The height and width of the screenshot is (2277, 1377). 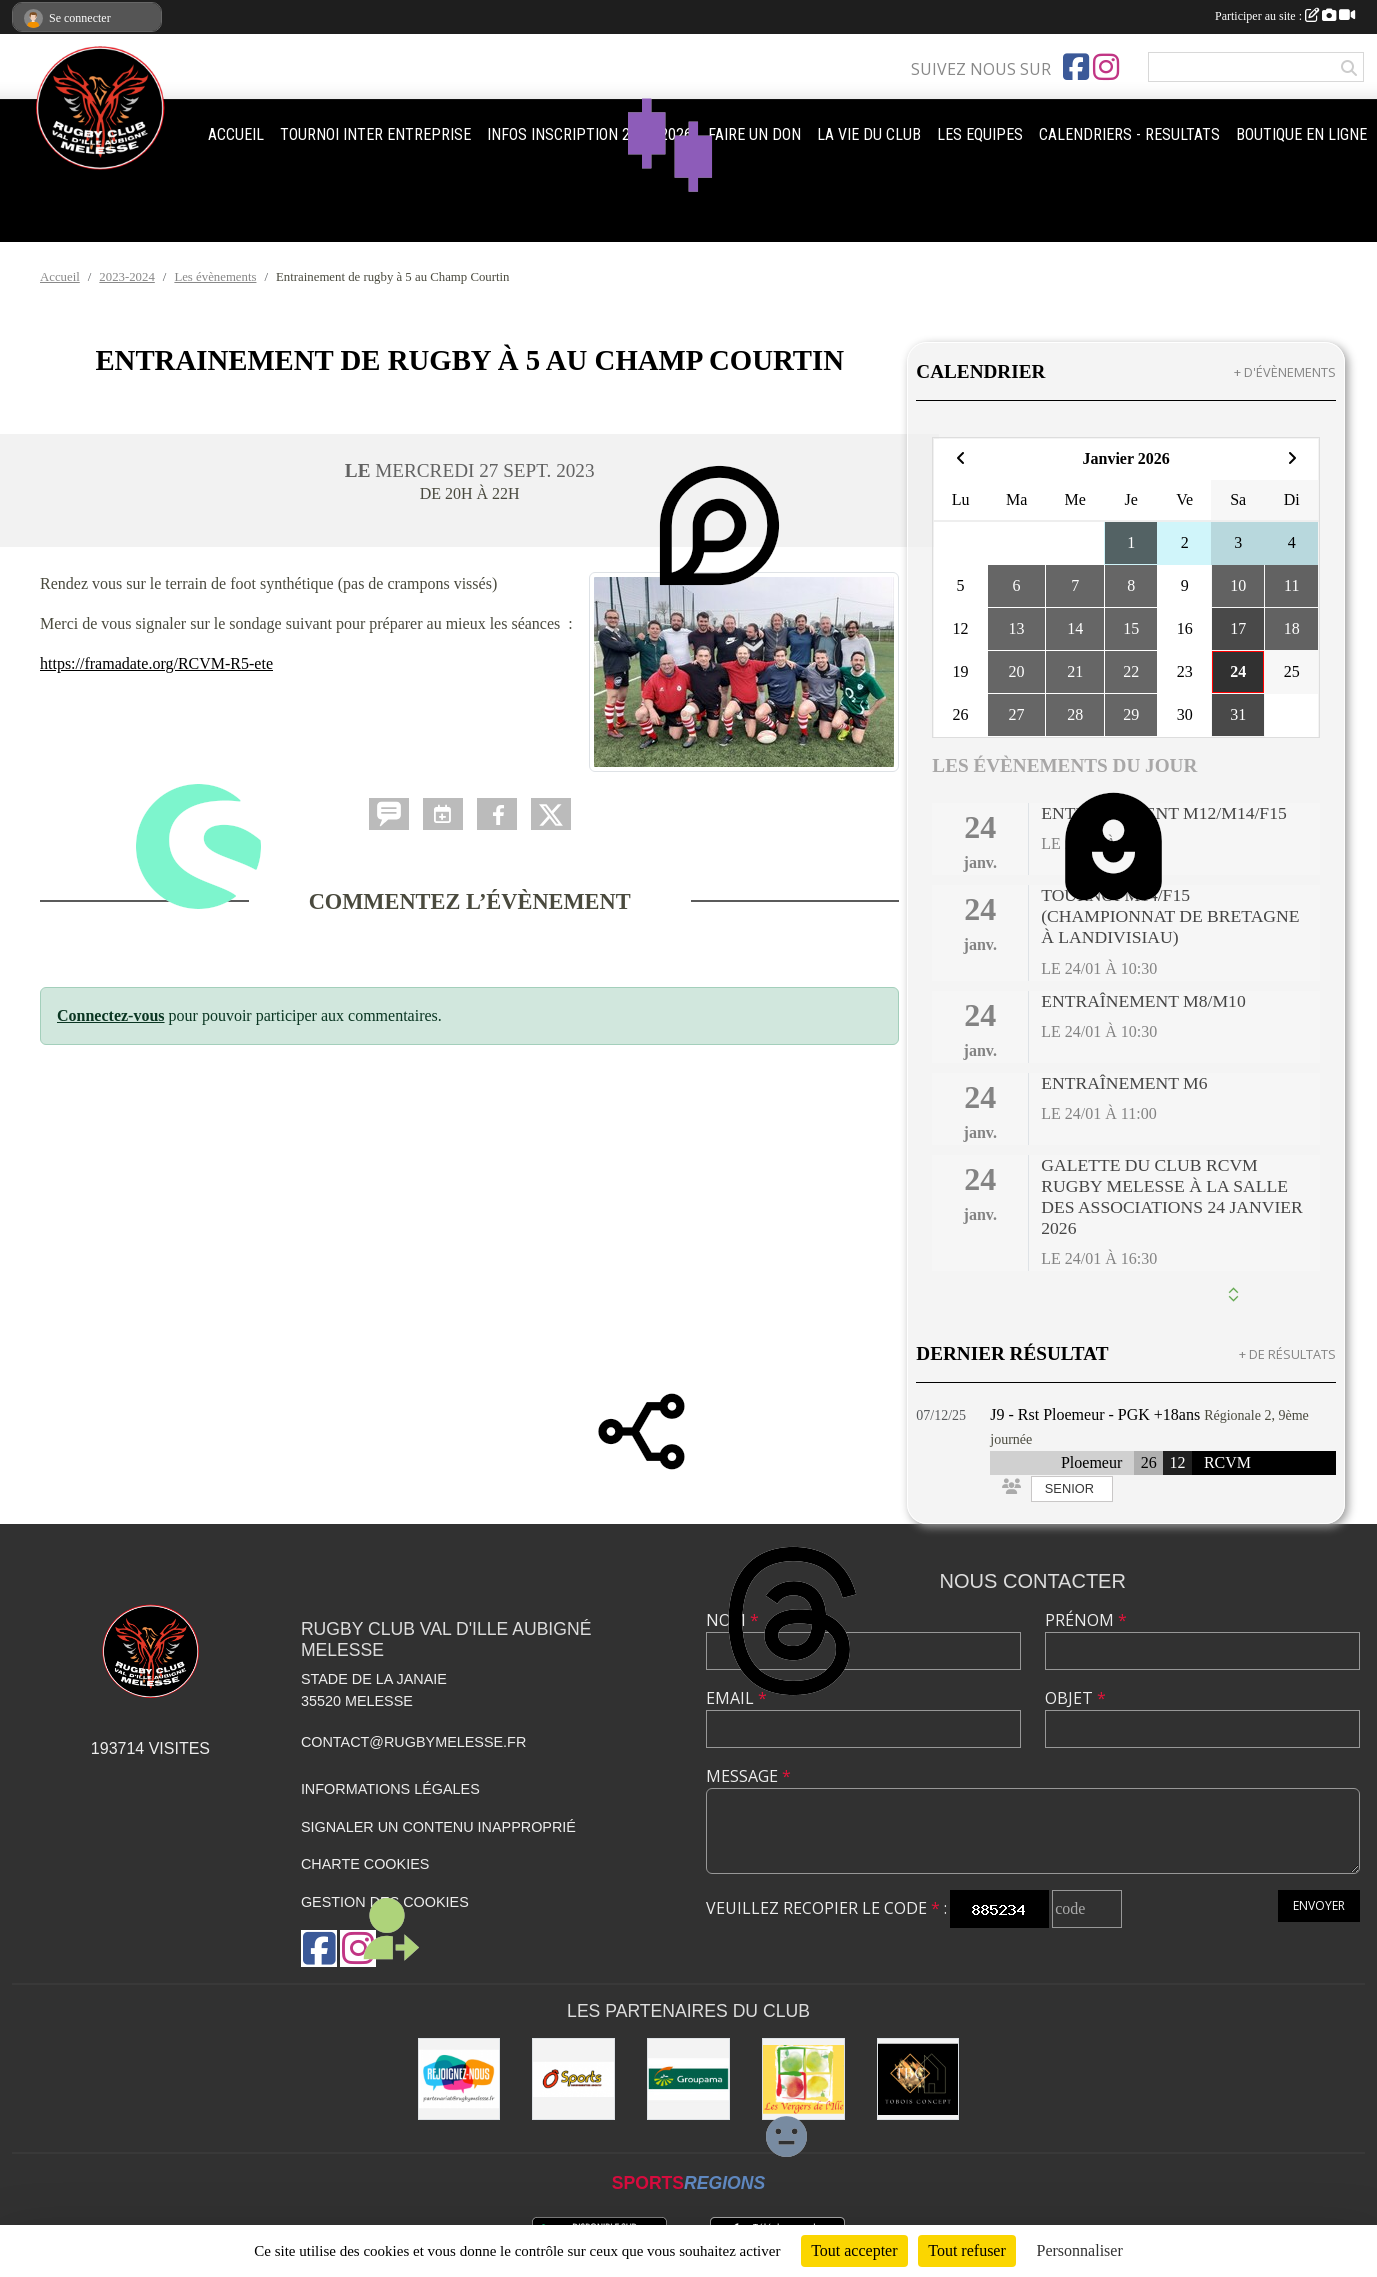 What do you see at coordinates (1113, 846) in the screenshot?
I see `friendly ghost avatar or profile icon` at bounding box center [1113, 846].